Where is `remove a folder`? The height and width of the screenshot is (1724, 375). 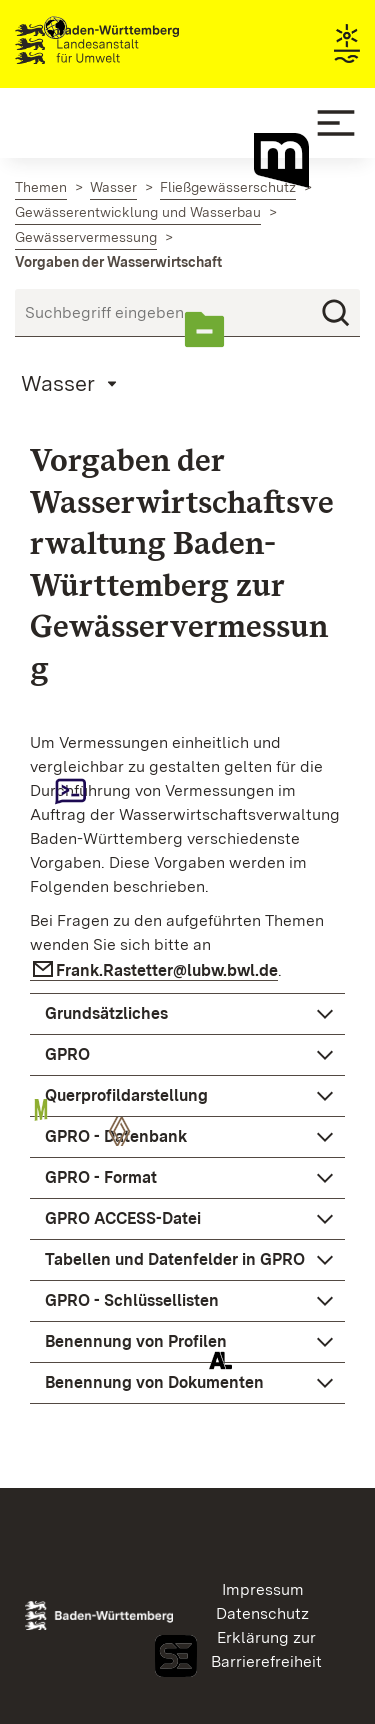
remove a folder is located at coordinates (204, 329).